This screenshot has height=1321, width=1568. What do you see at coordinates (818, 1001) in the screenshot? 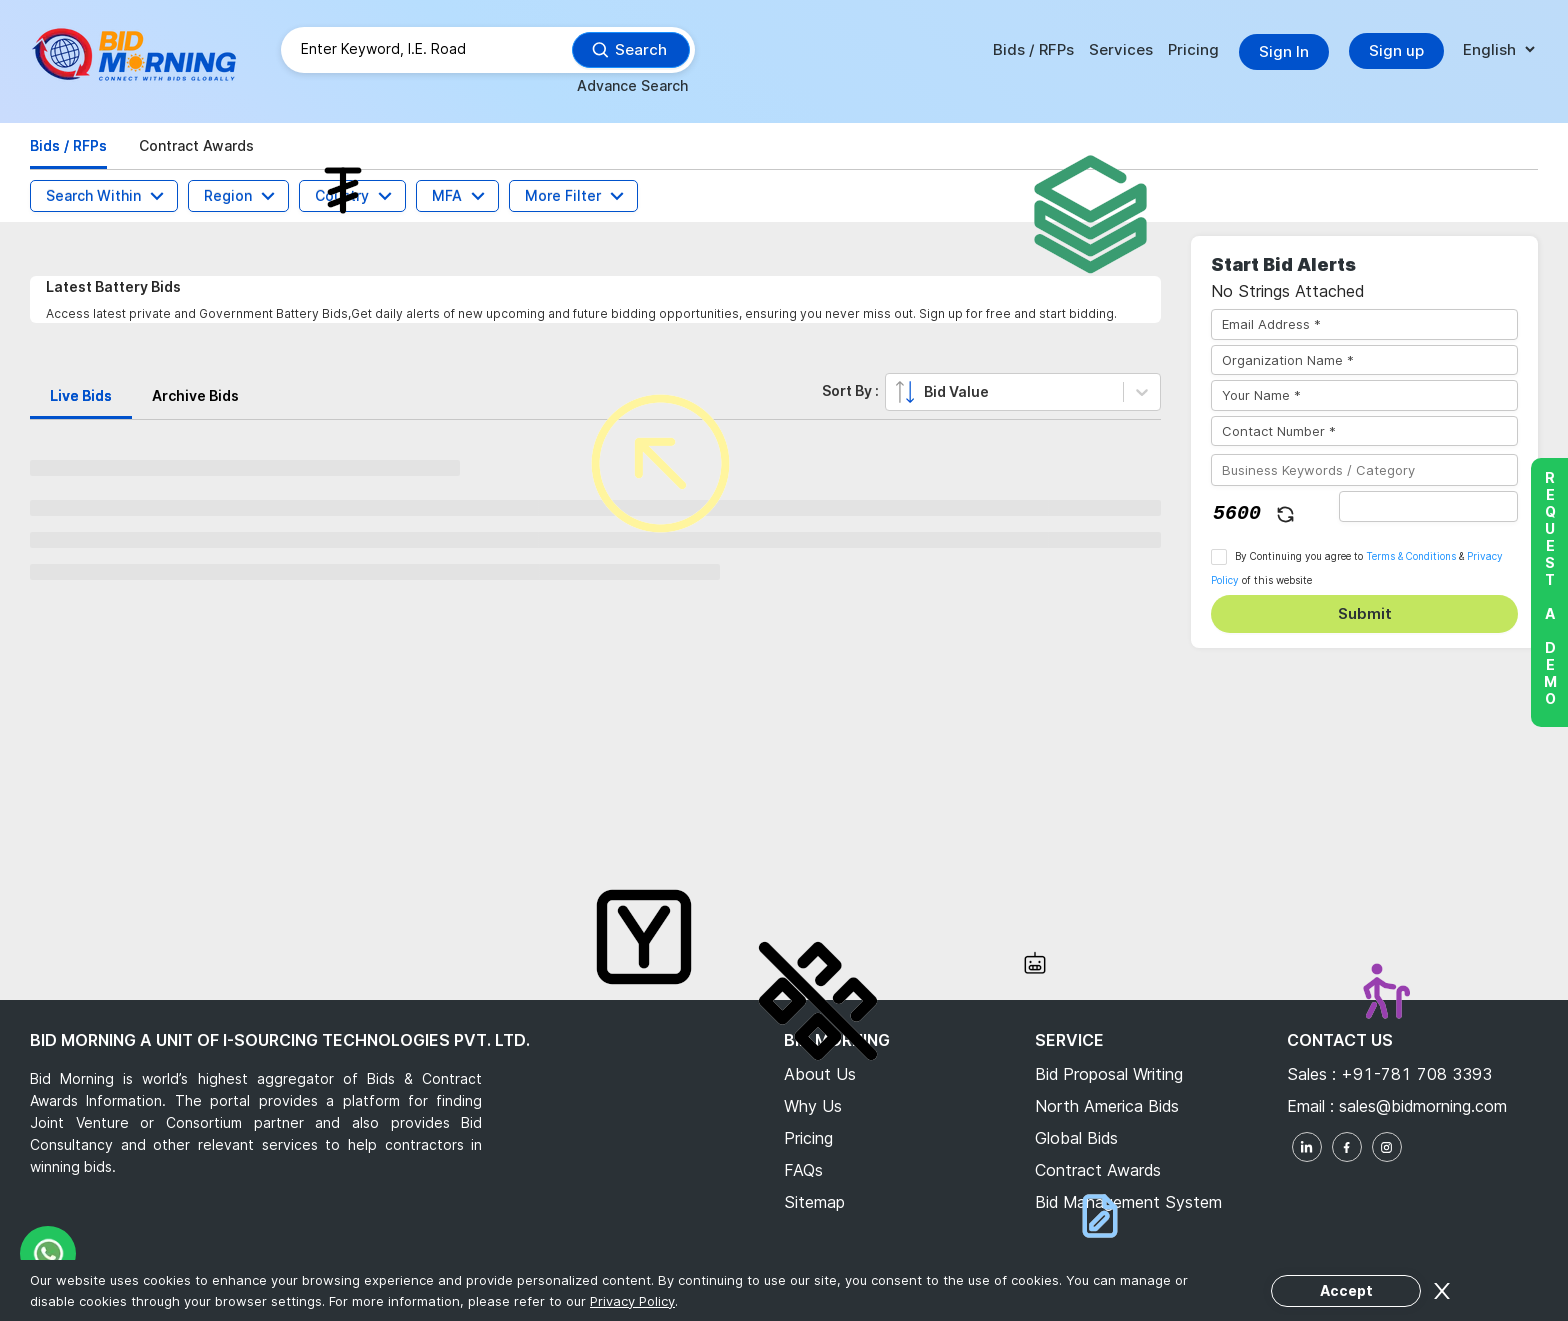
I see `components or modules are currently disabled` at bounding box center [818, 1001].